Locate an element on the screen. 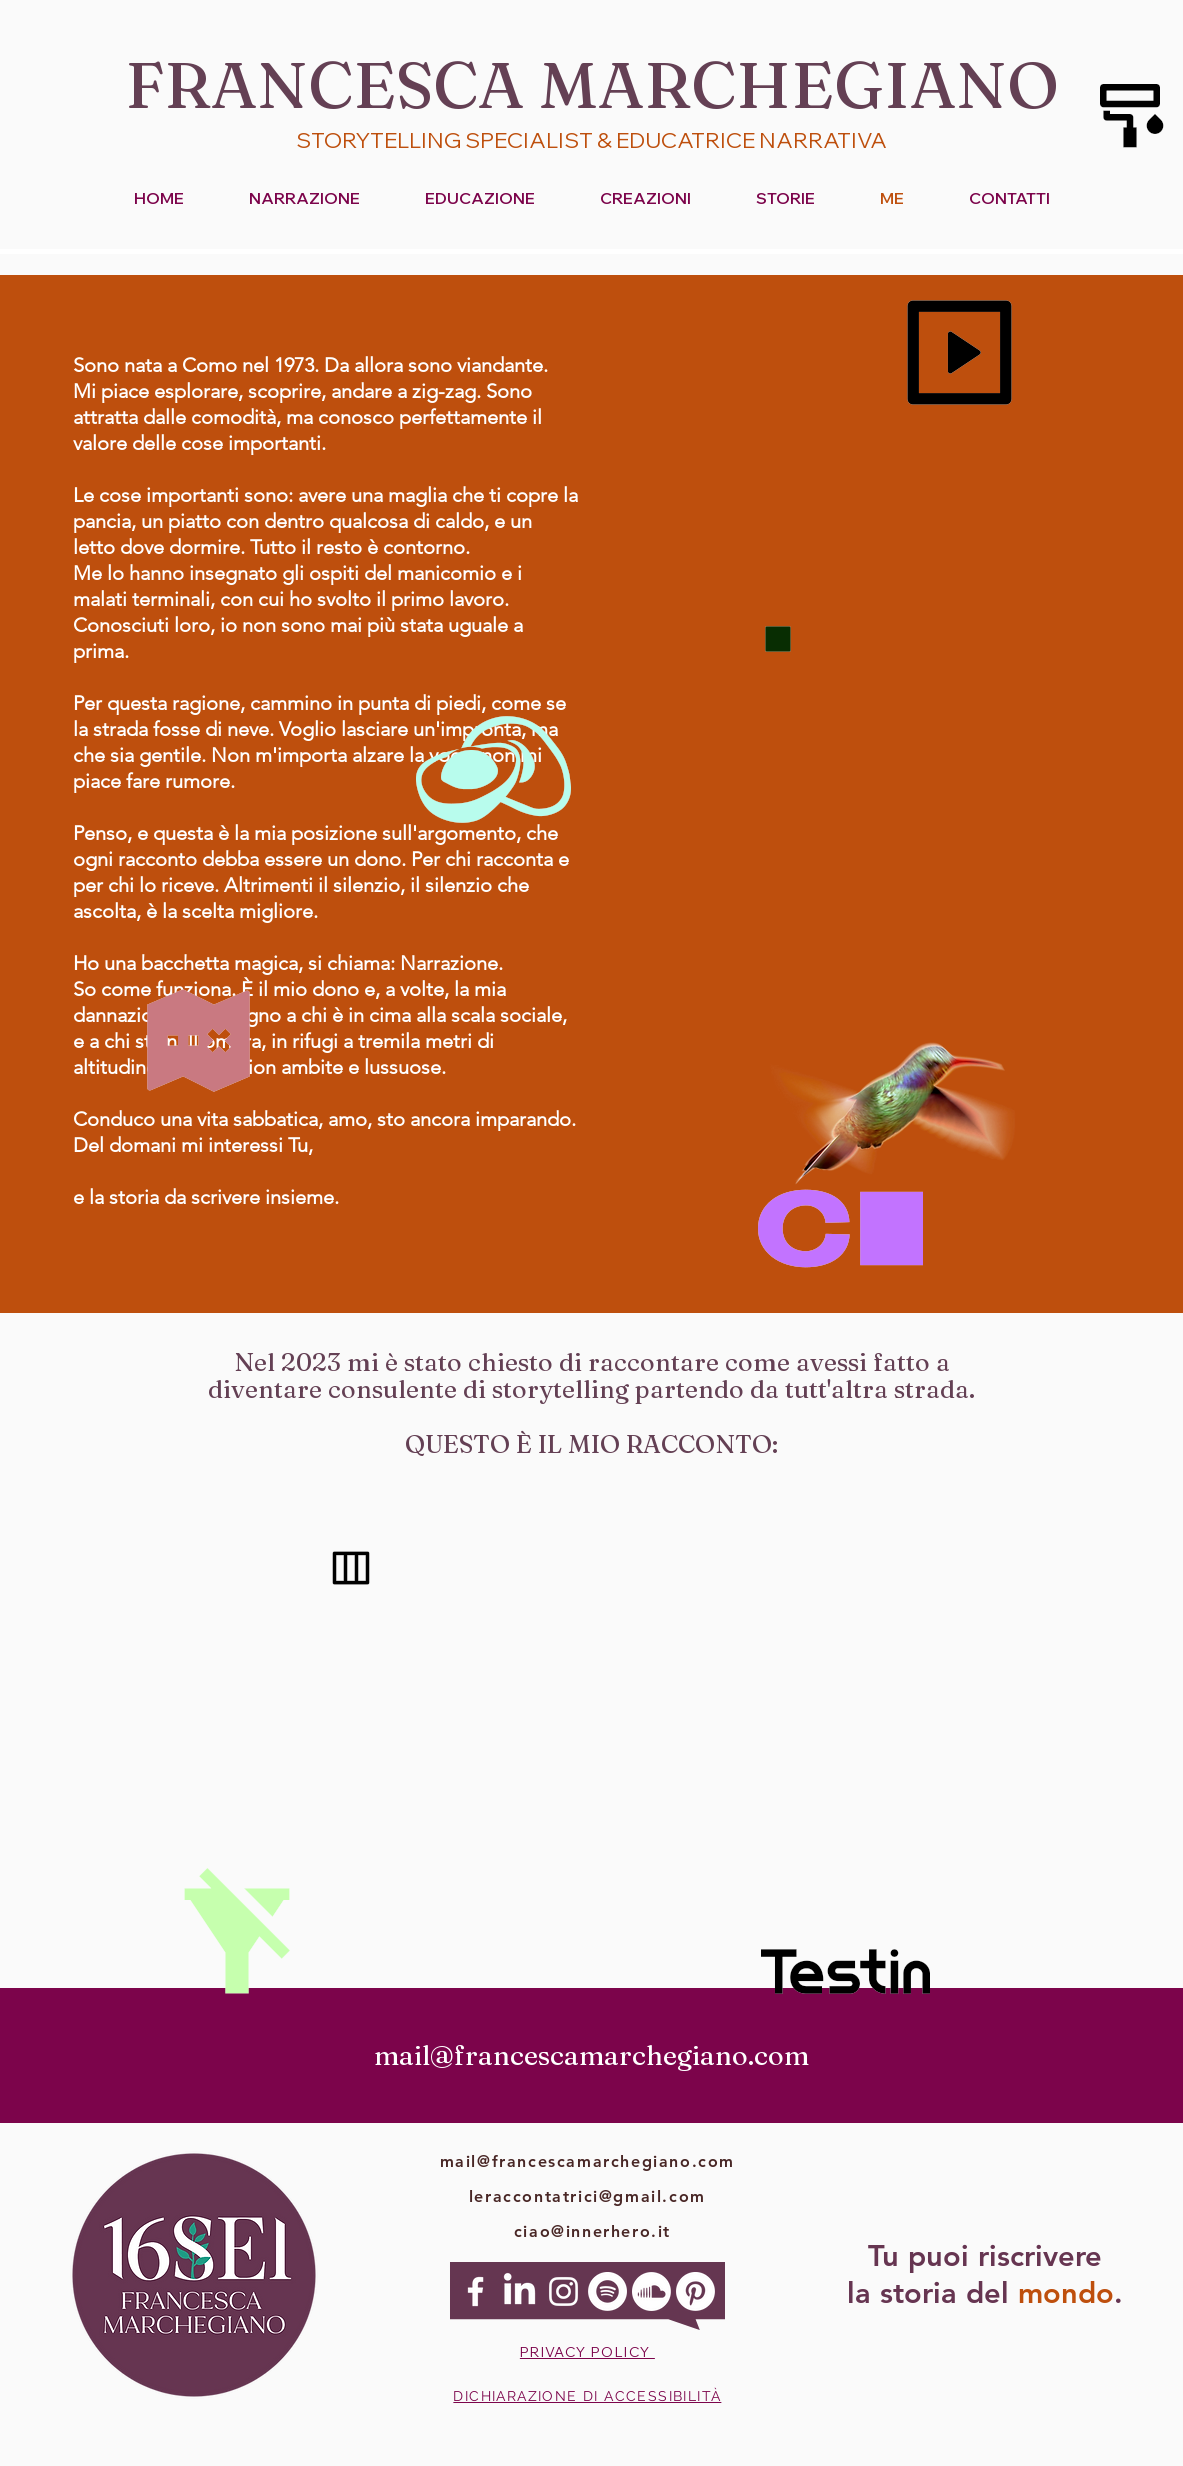 The width and height of the screenshot is (1183, 2466). access painting or drawing tools is located at coordinates (1130, 114).